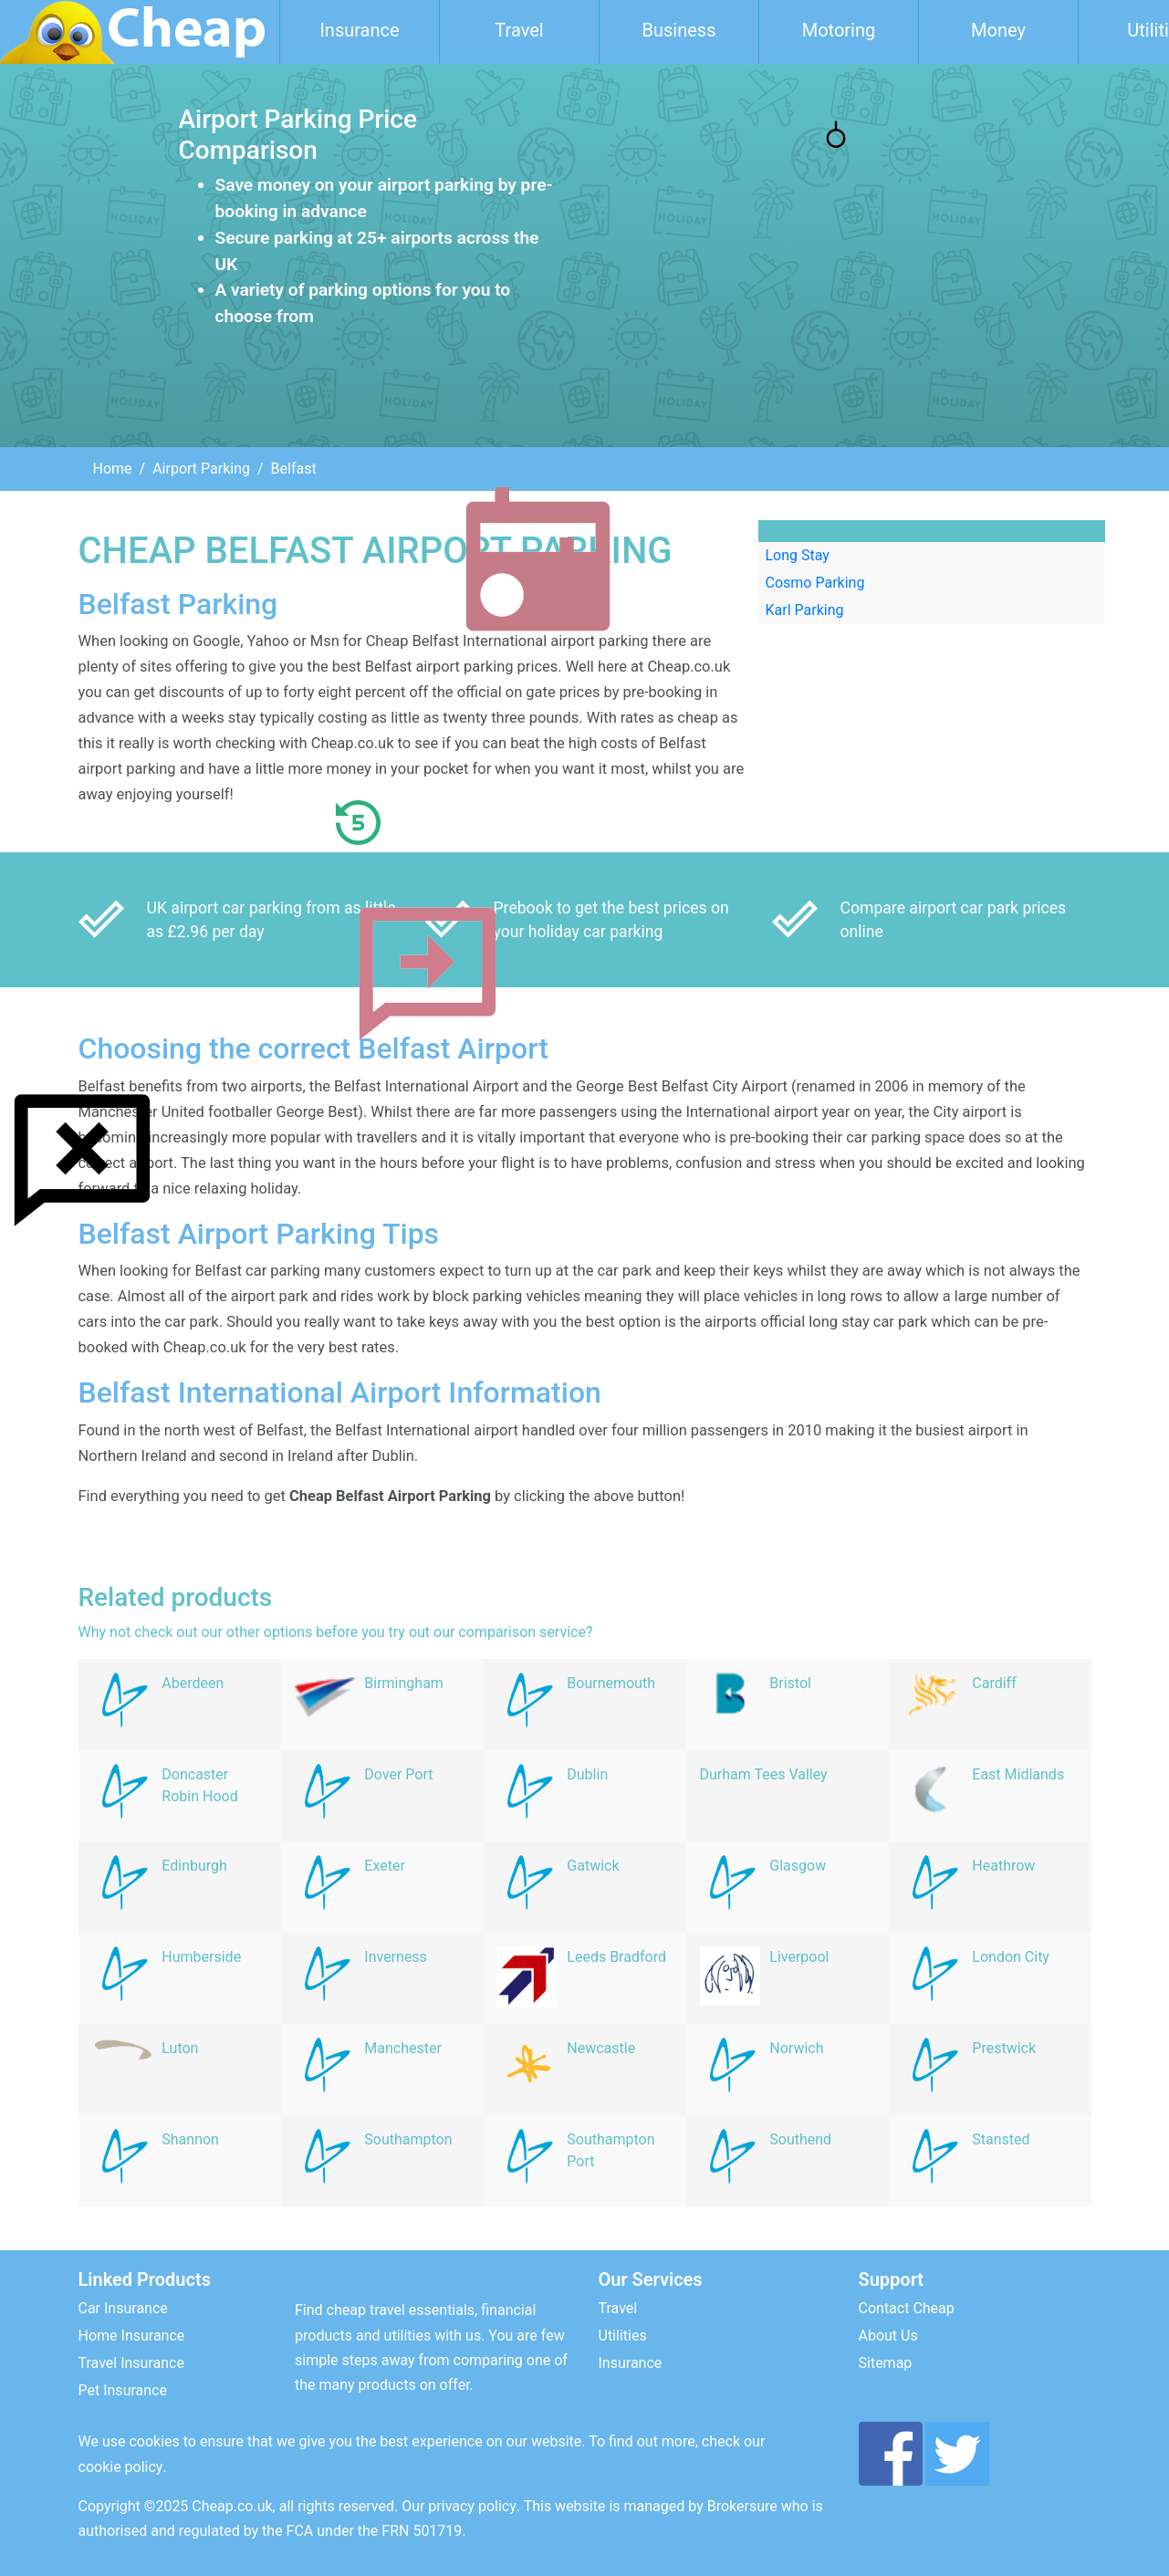 The image size is (1169, 2576). What do you see at coordinates (358, 822) in the screenshot?
I see `rewind 5 seconds` at bounding box center [358, 822].